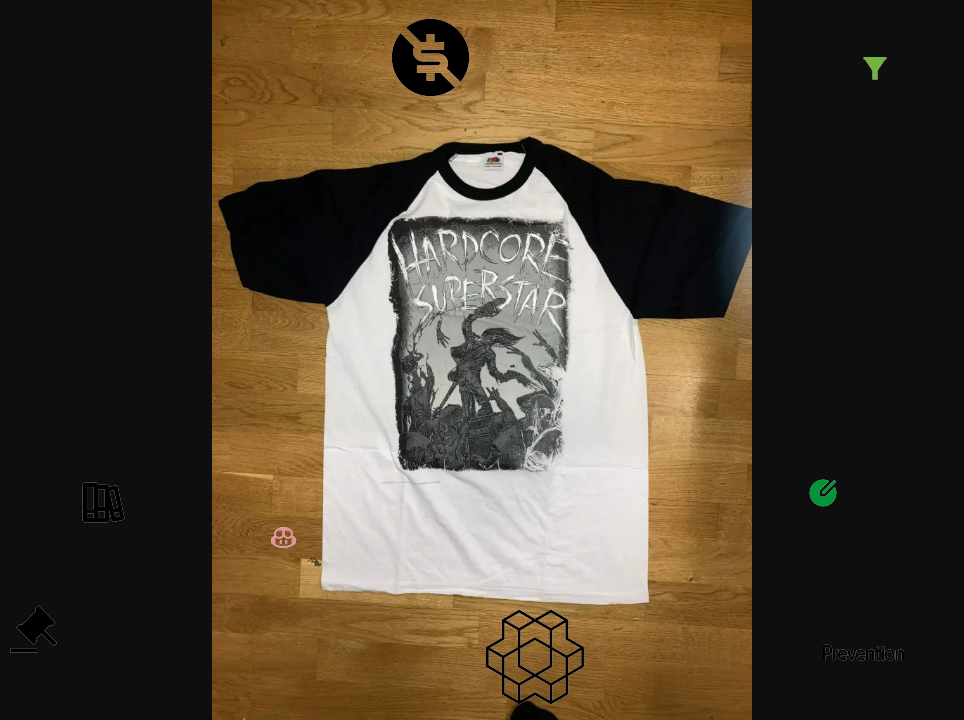  Describe the element at coordinates (823, 493) in the screenshot. I see `edit your profile` at that location.